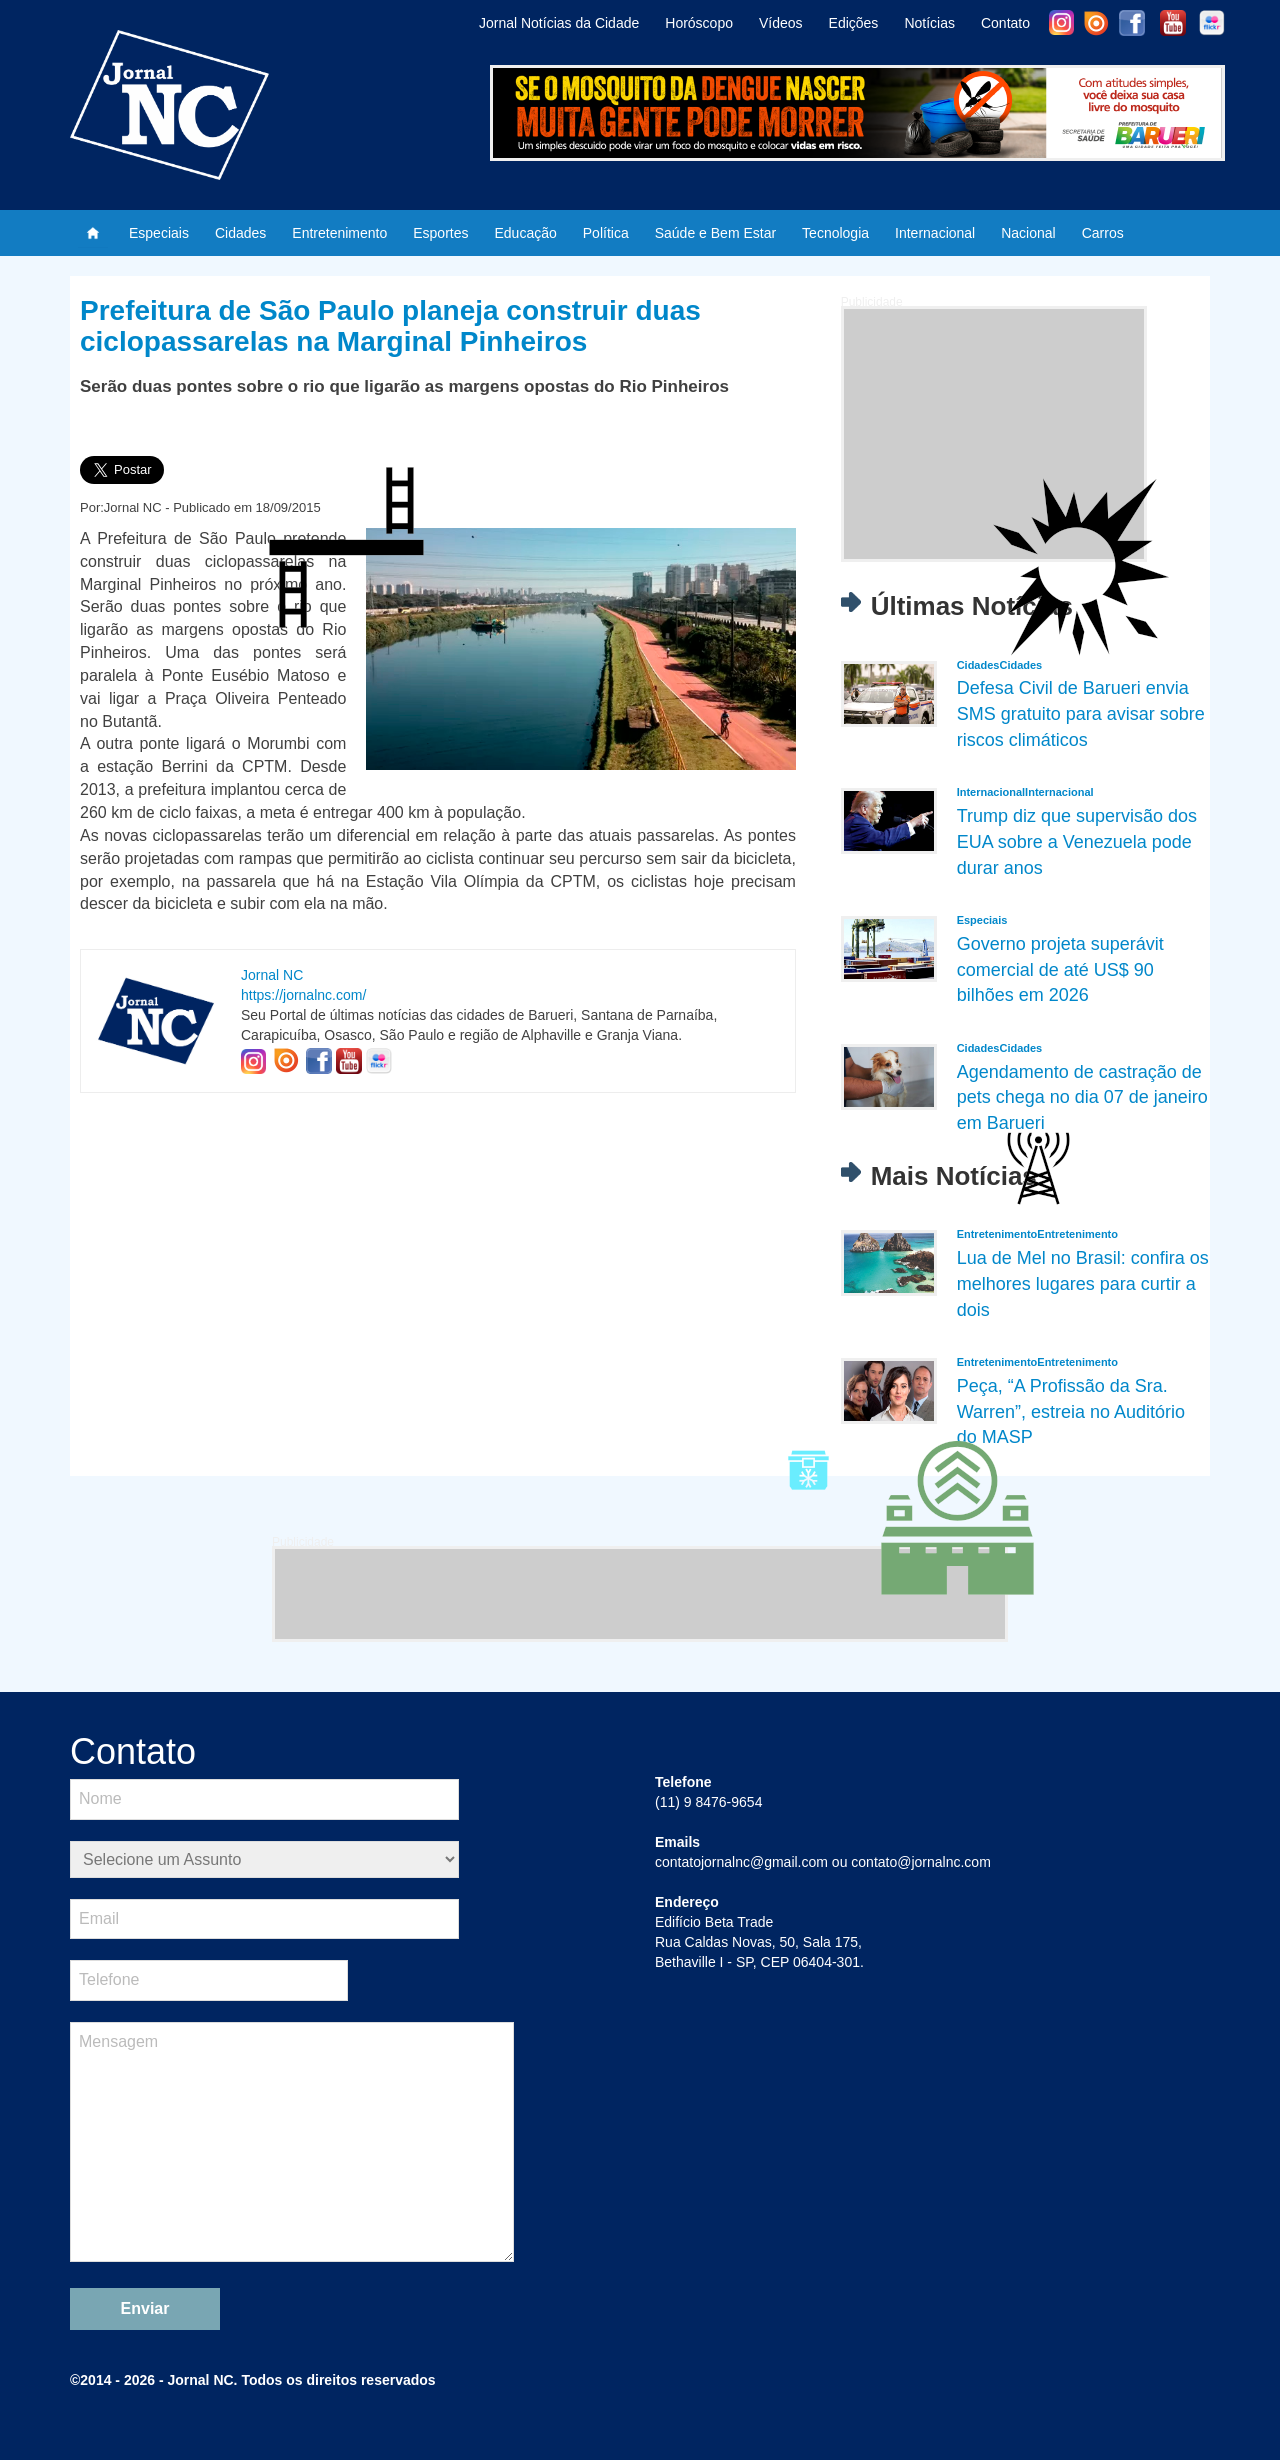 This screenshot has width=1280, height=2460. I want to click on access cooling or refrigeration settings, so click(808, 1469).